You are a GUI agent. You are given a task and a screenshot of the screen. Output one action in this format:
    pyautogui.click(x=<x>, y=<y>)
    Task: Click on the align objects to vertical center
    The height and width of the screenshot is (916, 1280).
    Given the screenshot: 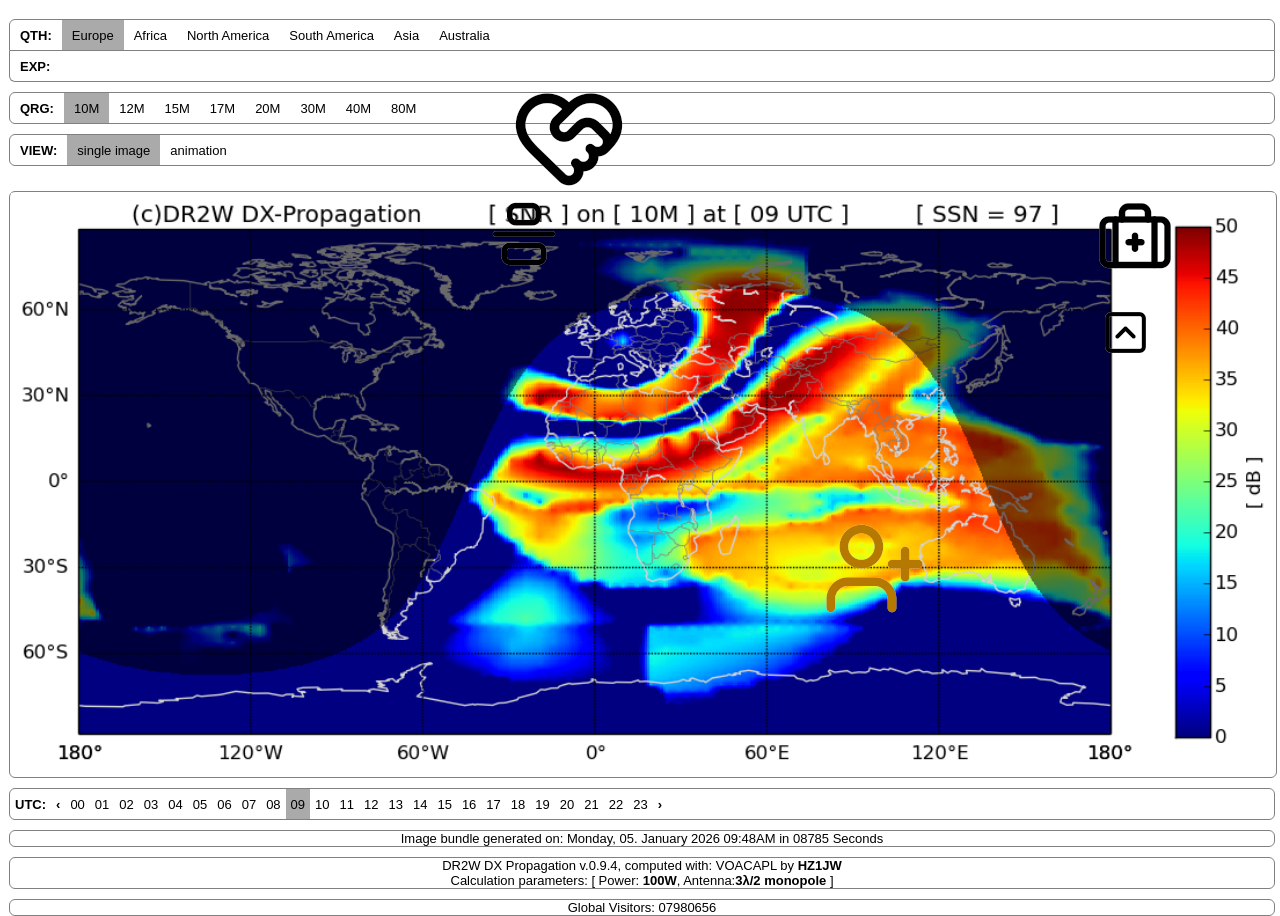 What is the action you would take?
    pyautogui.click(x=524, y=234)
    